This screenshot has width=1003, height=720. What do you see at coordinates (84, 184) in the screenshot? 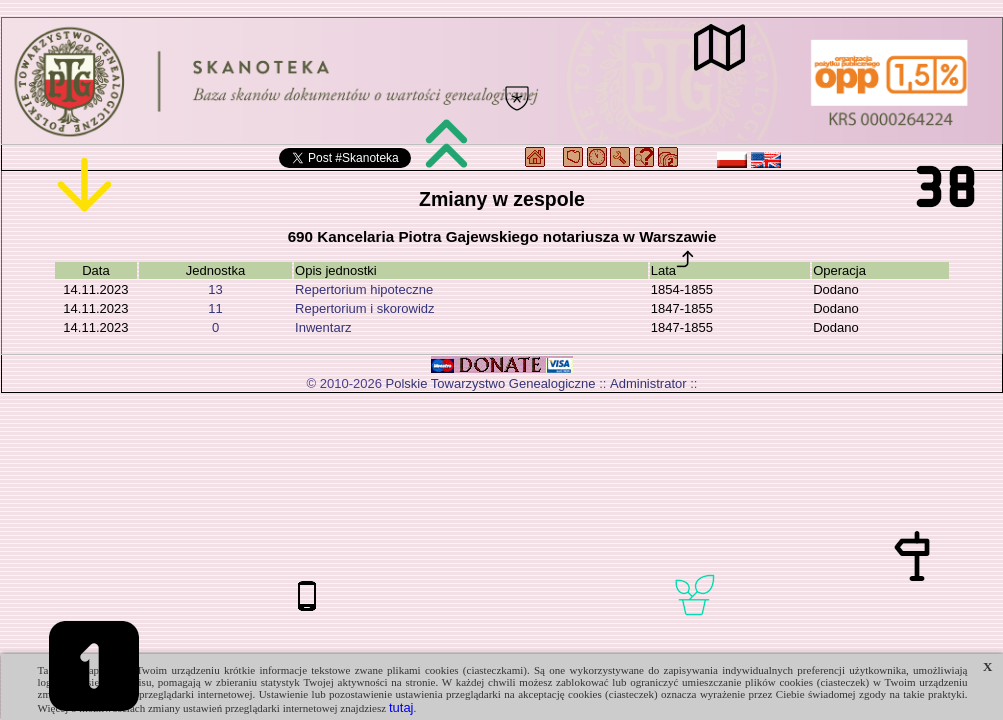
I see `download a file or content` at bounding box center [84, 184].